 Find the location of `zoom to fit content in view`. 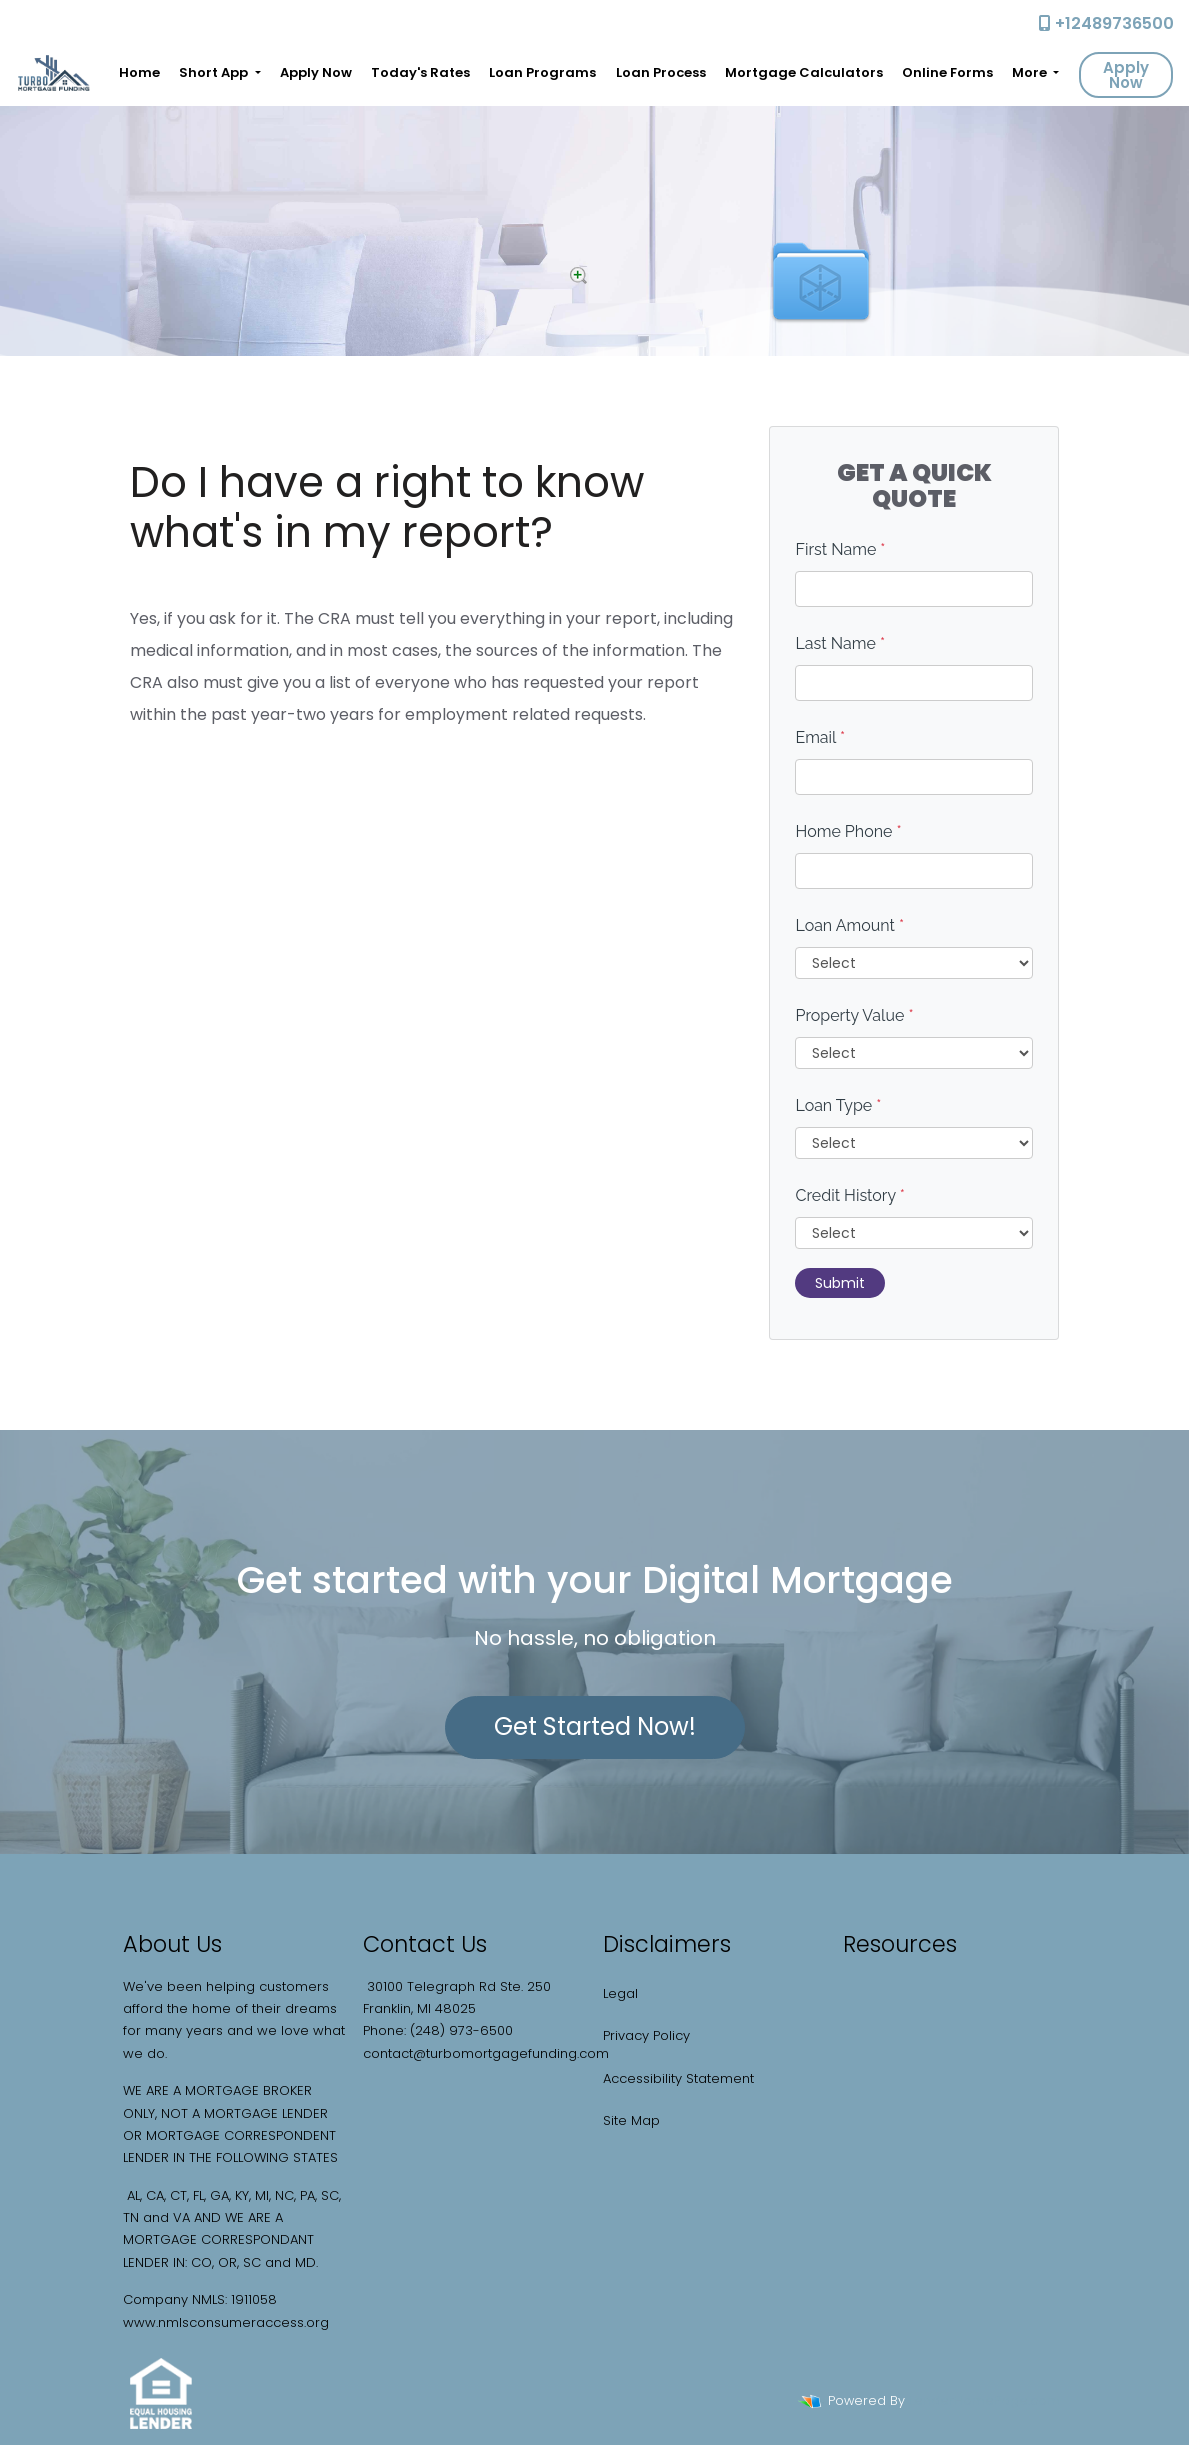

zoom to fit content in view is located at coordinates (578, 275).